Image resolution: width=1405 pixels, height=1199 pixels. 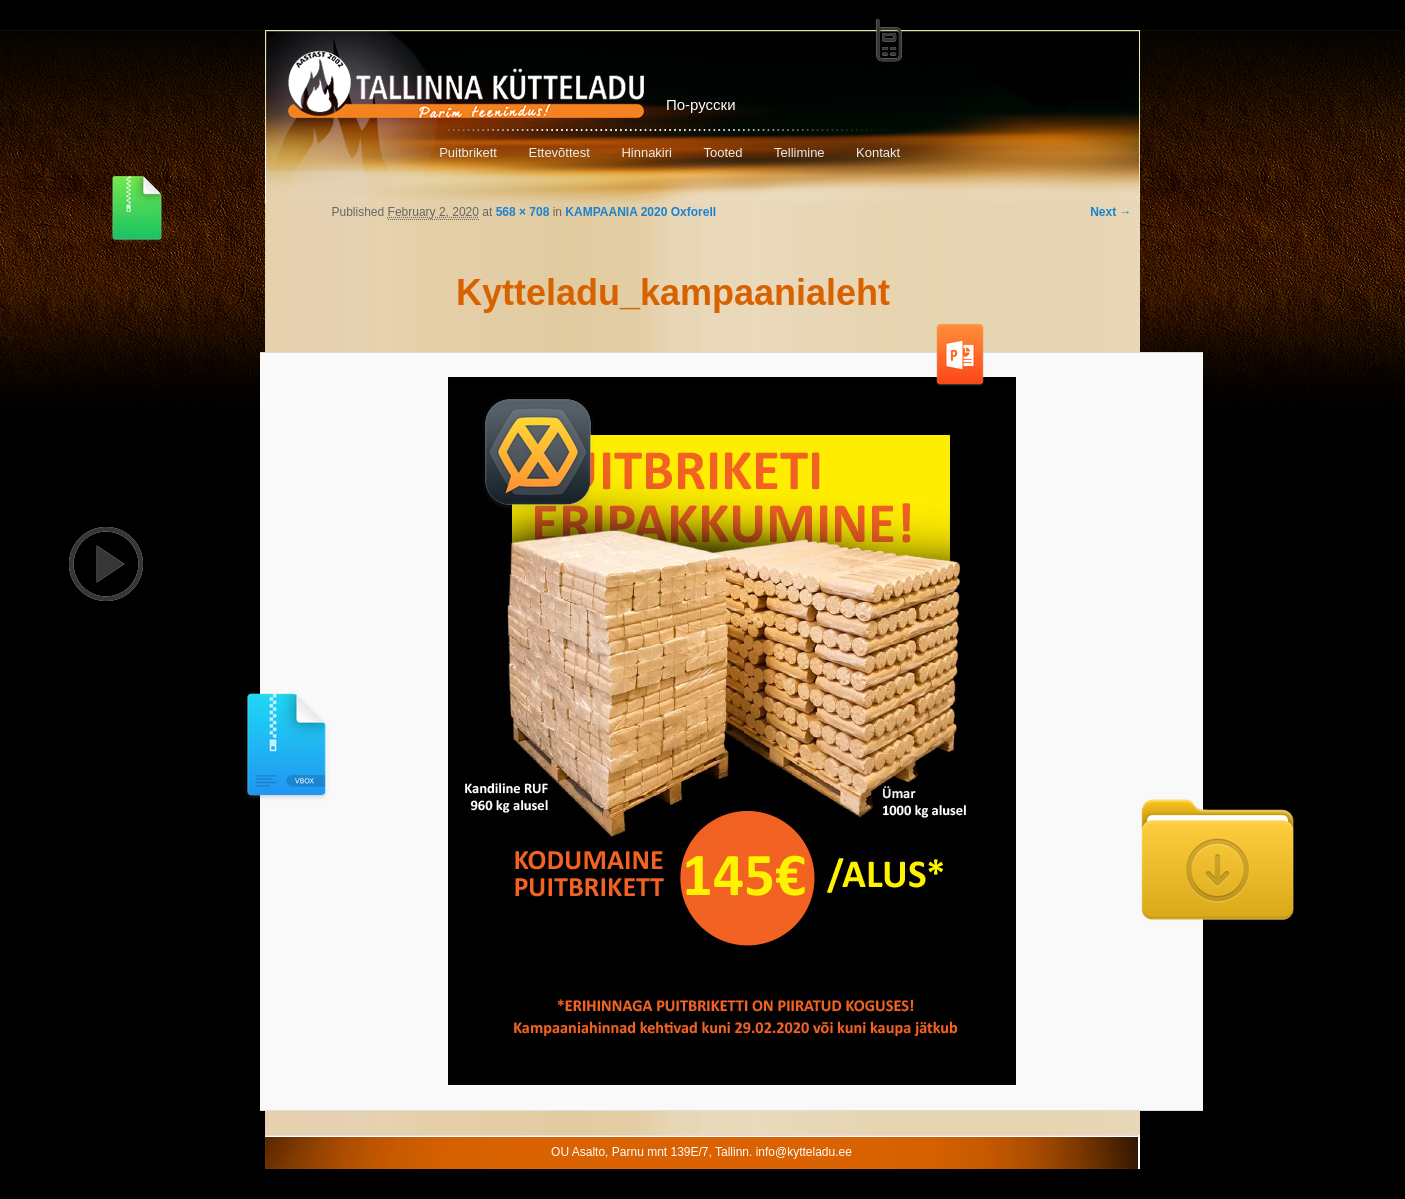 What do you see at coordinates (890, 41) in the screenshot?
I see `call using a landline or desk phone` at bounding box center [890, 41].